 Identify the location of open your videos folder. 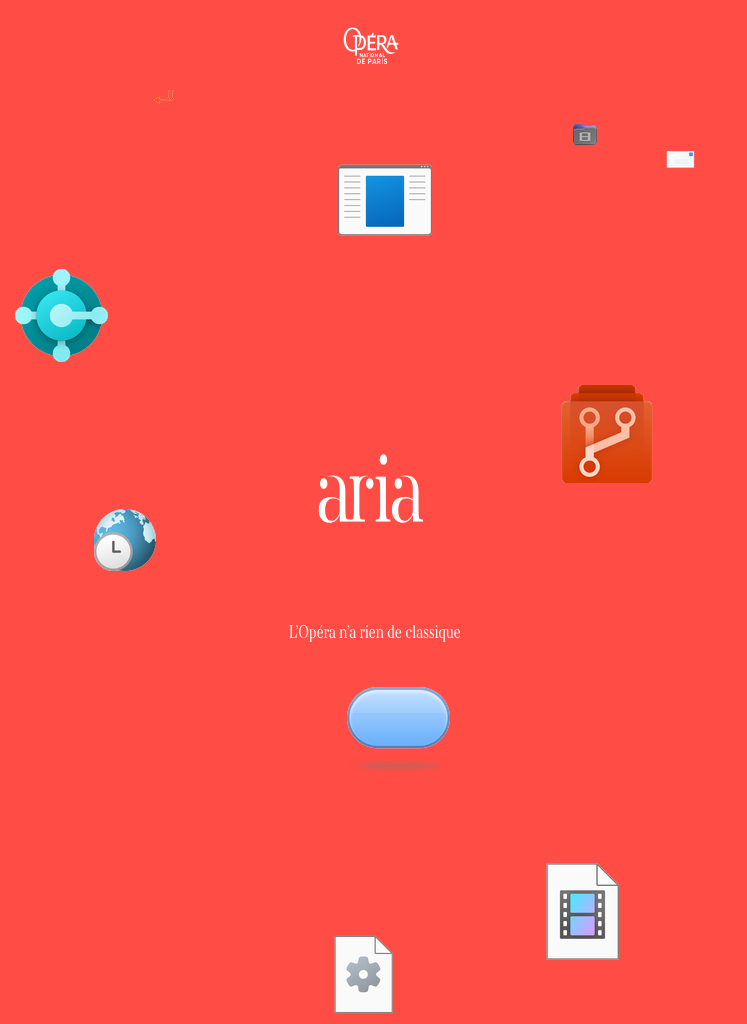
(585, 134).